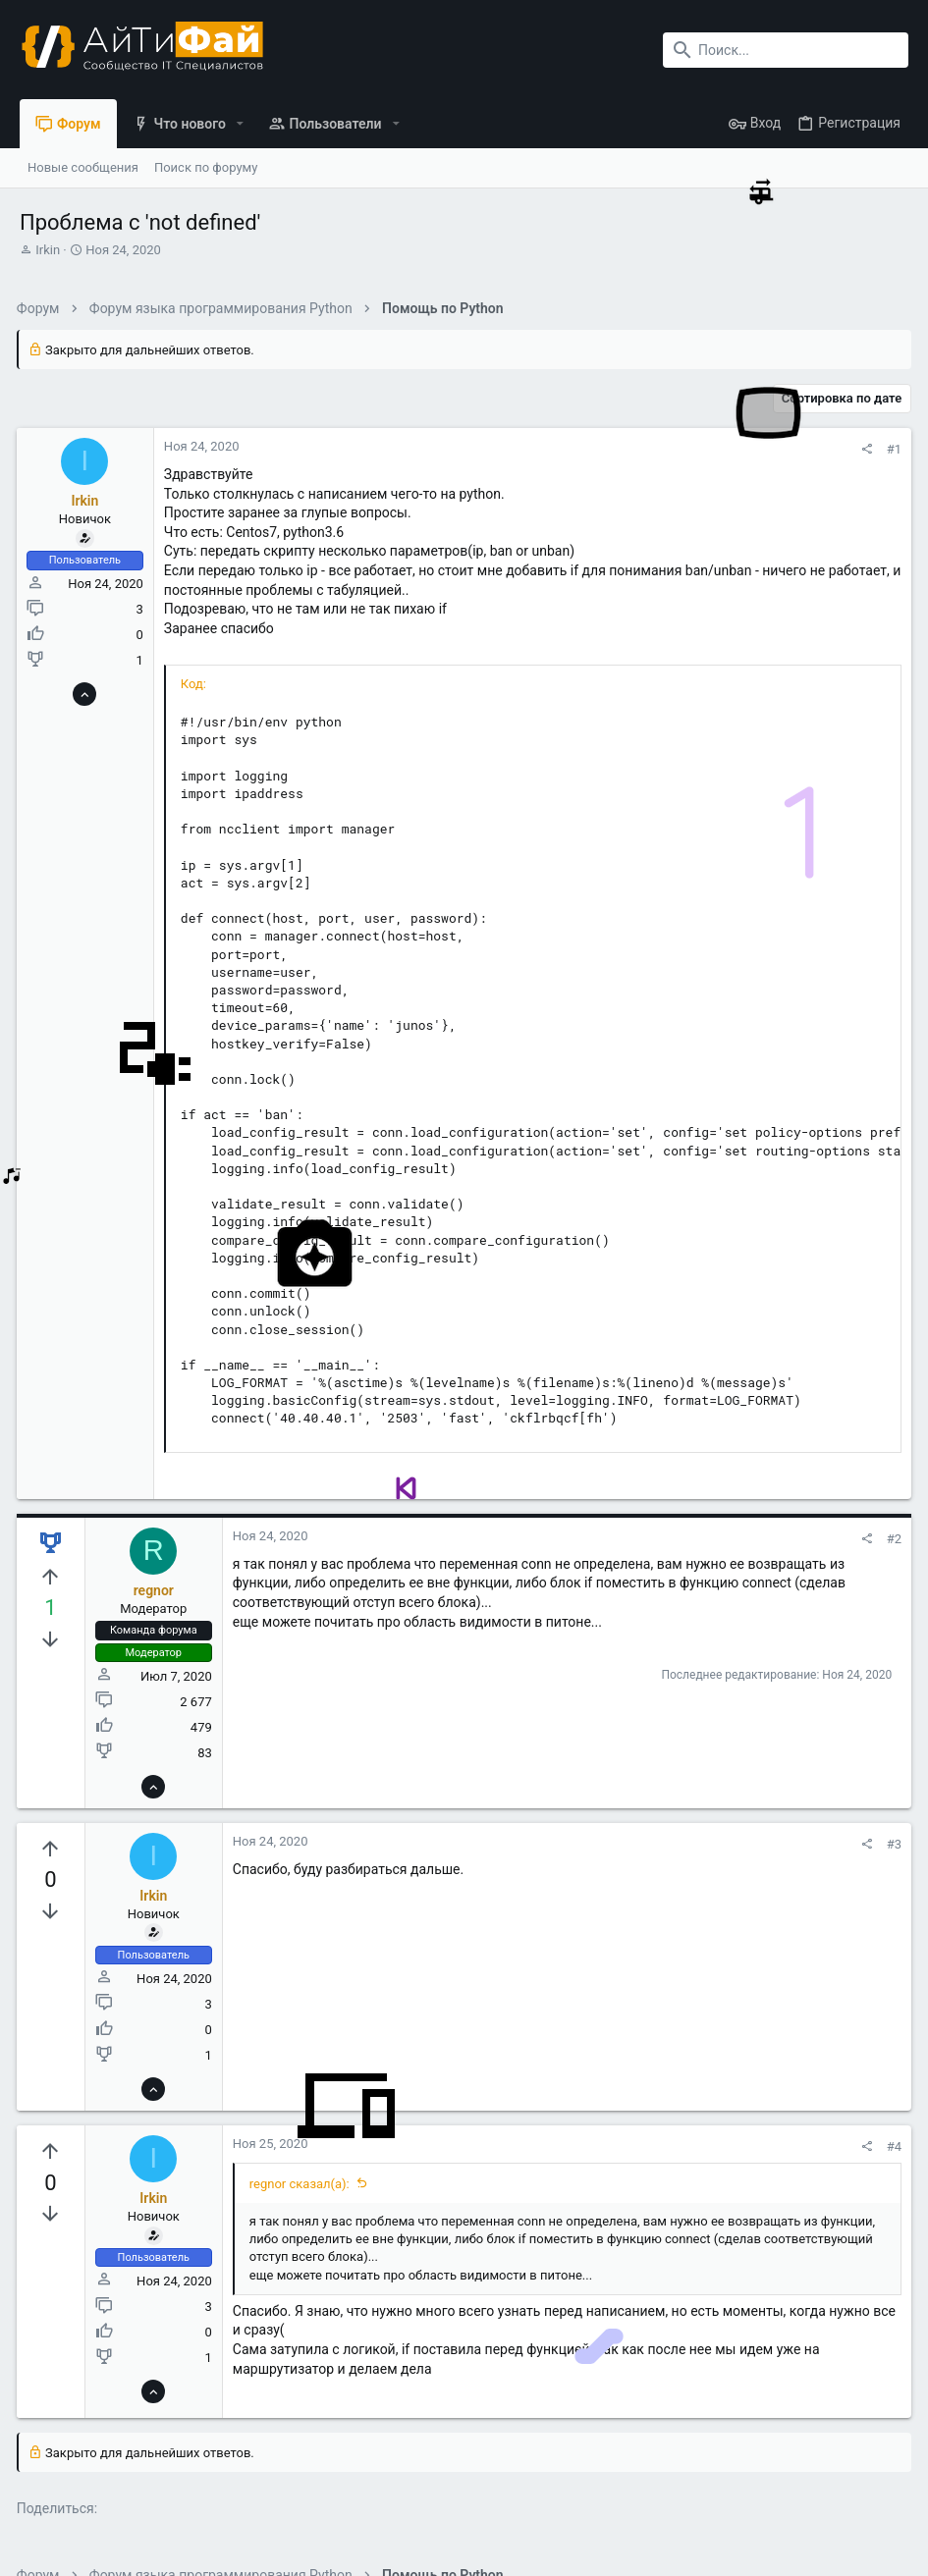 This screenshot has height=2576, width=928. Describe the element at coordinates (155, 1053) in the screenshot. I see `find nearby electrical services or charging stations` at that location.